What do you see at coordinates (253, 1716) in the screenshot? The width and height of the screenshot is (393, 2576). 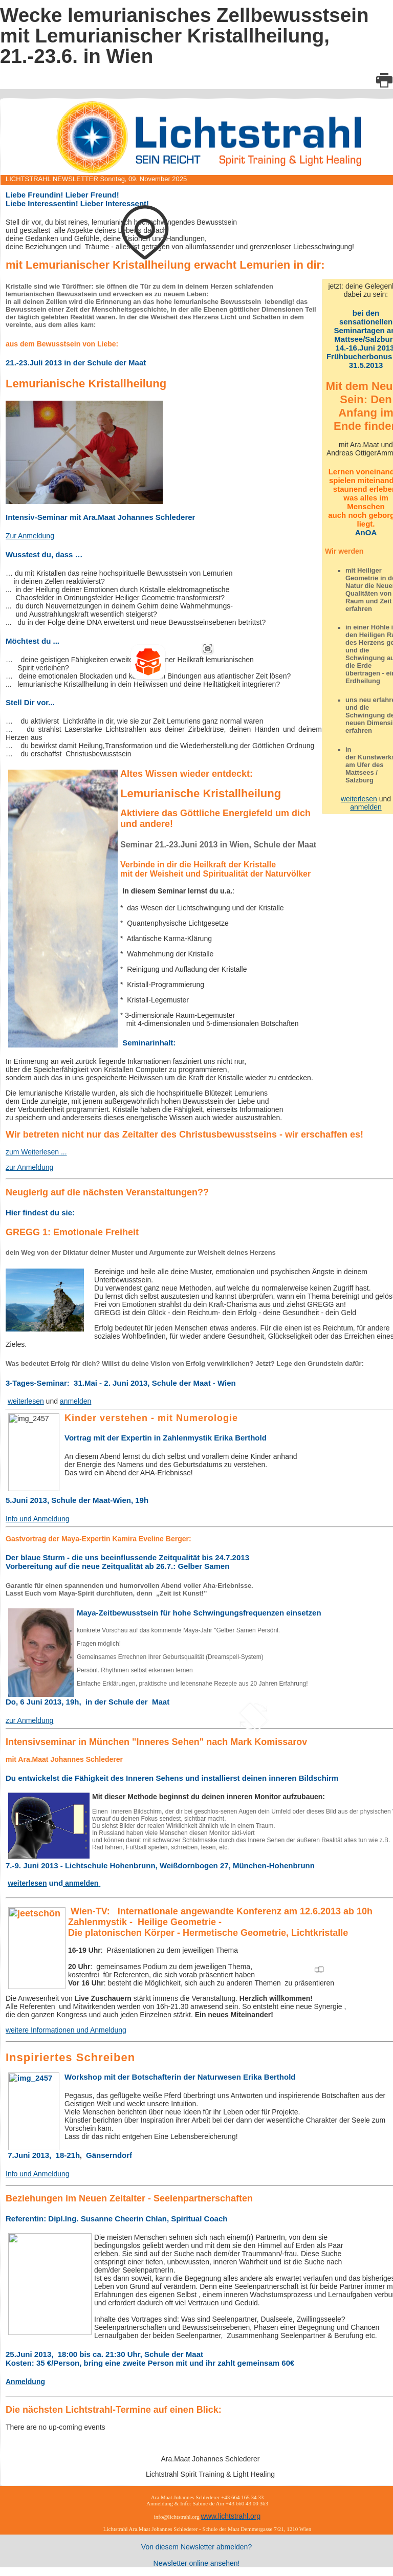 I see `screen rotation is enabled` at bounding box center [253, 1716].